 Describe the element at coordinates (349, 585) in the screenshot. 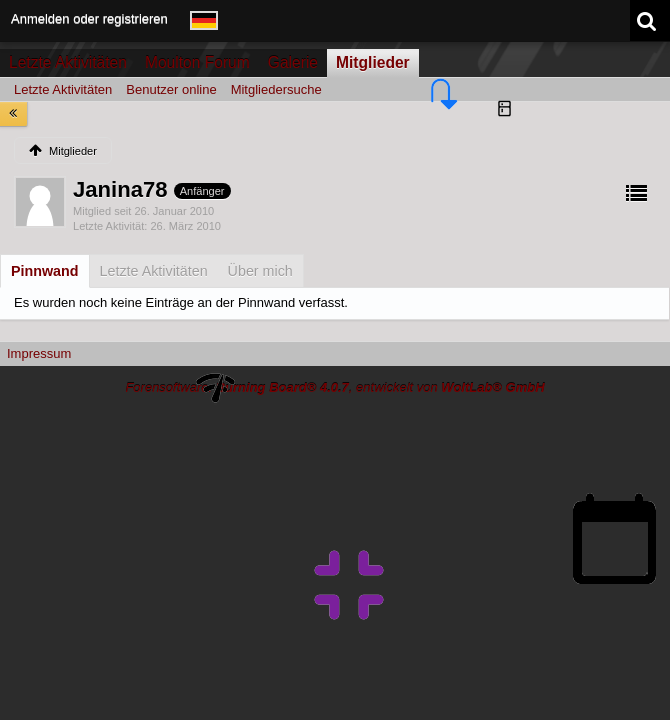

I see `compress or reduce content size` at that location.